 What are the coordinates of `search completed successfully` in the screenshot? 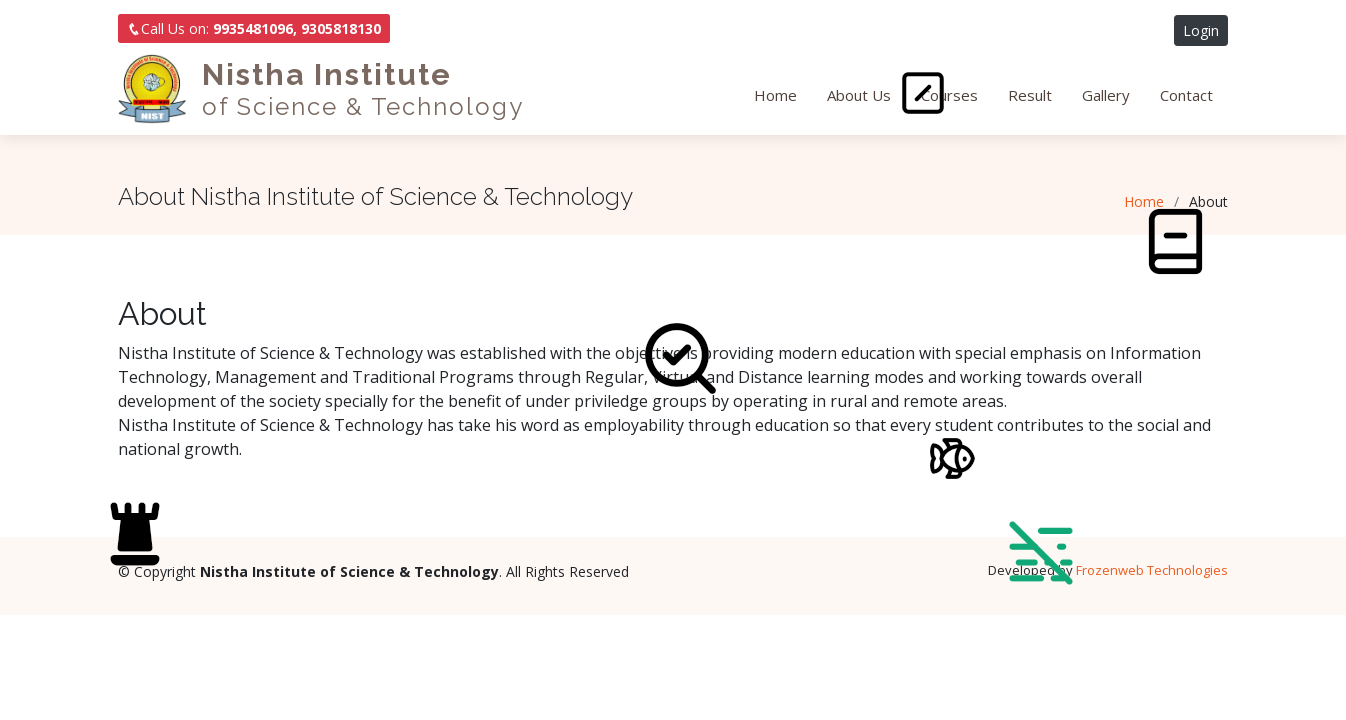 It's located at (680, 358).